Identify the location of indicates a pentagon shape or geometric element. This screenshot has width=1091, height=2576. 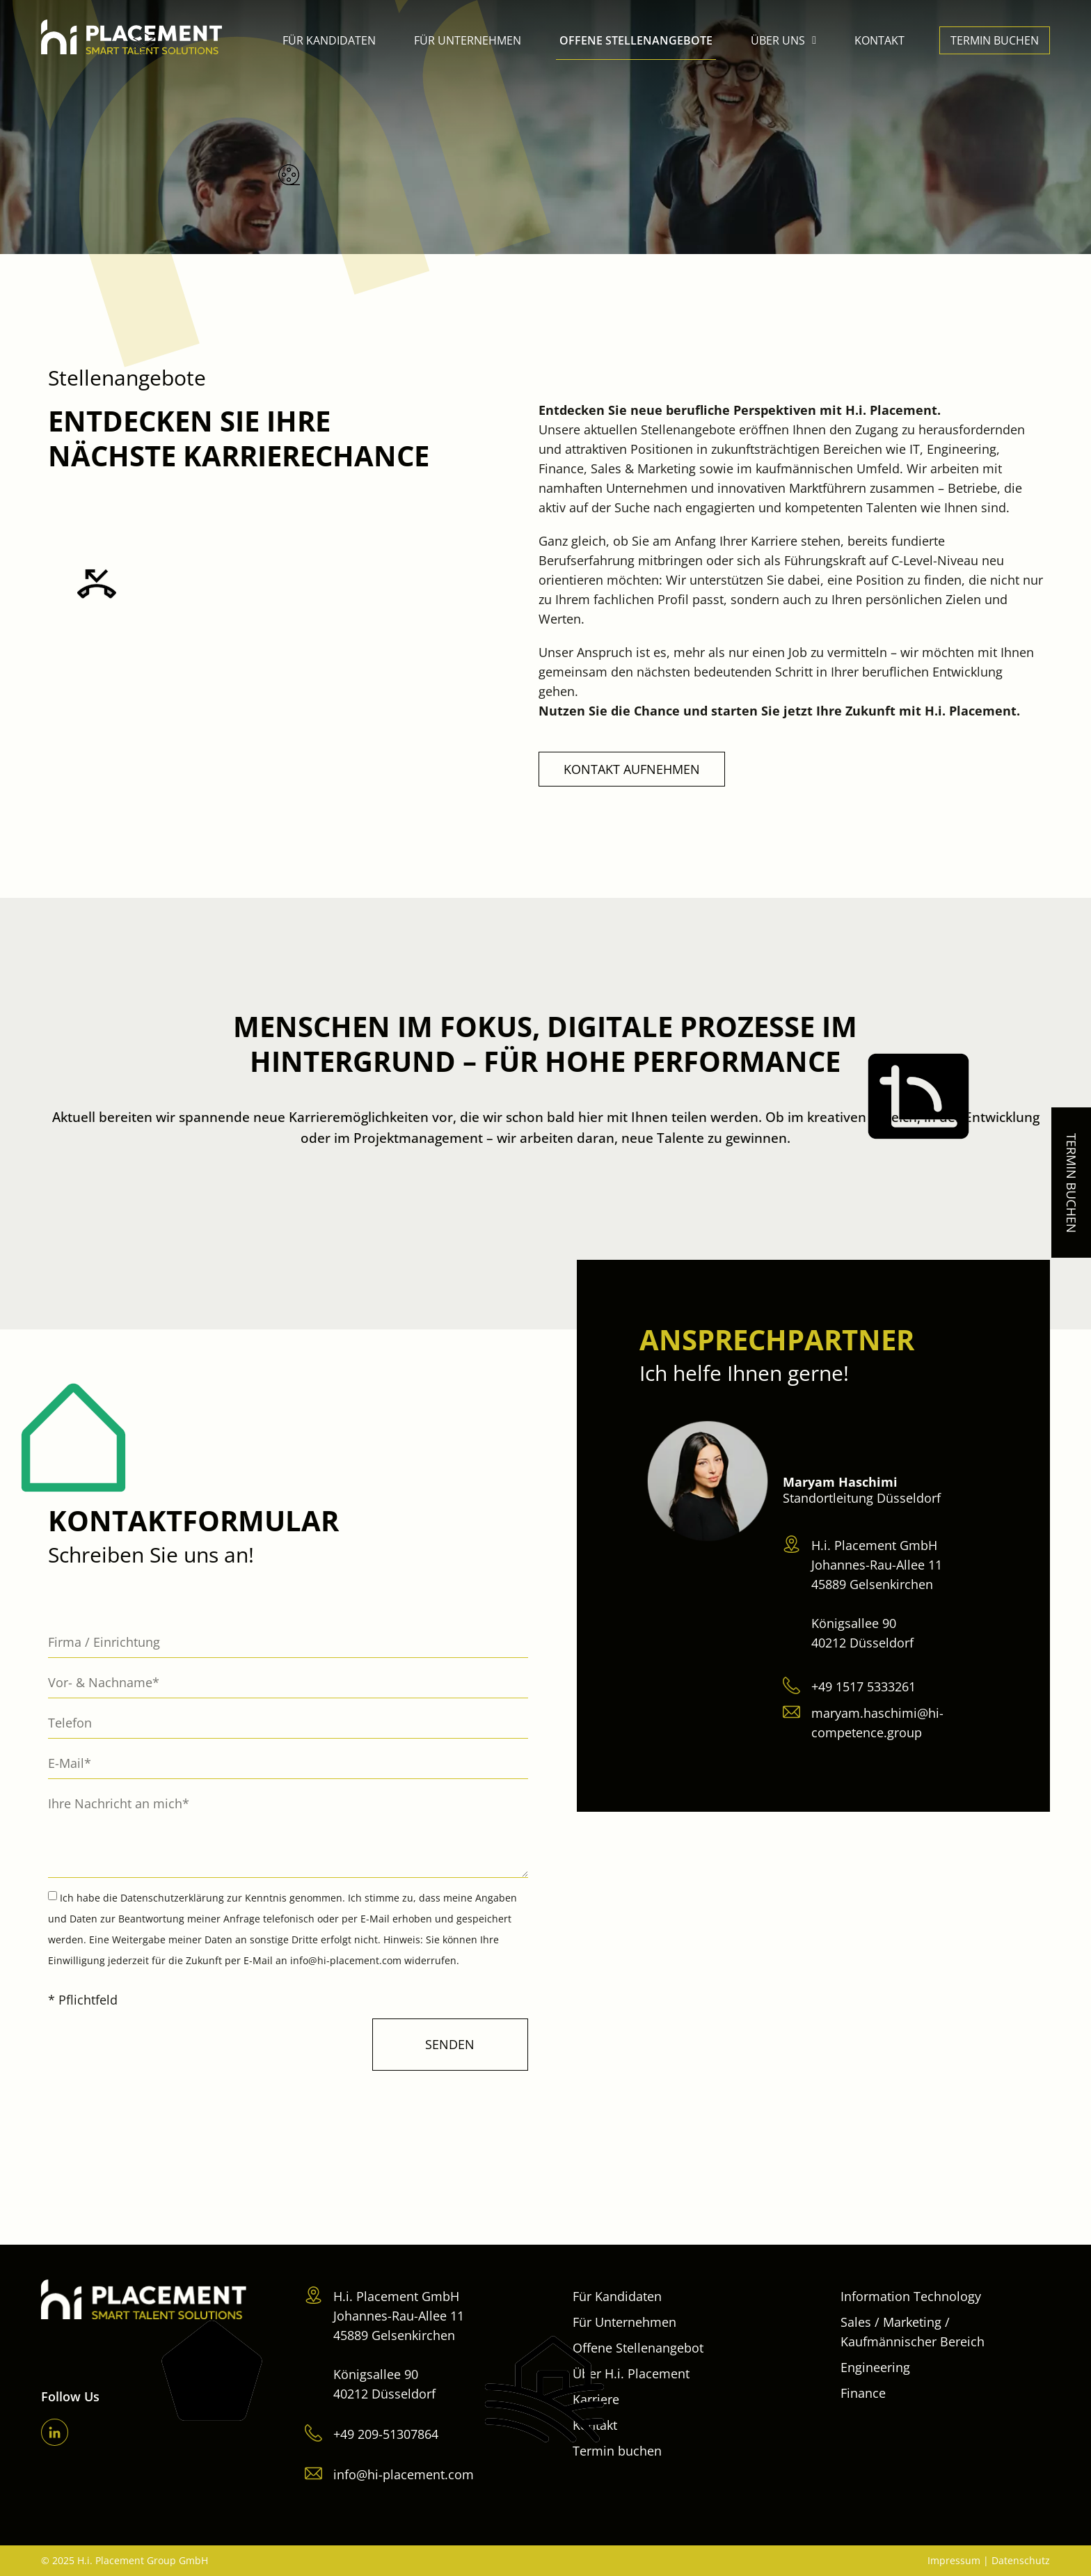
(212, 2374).